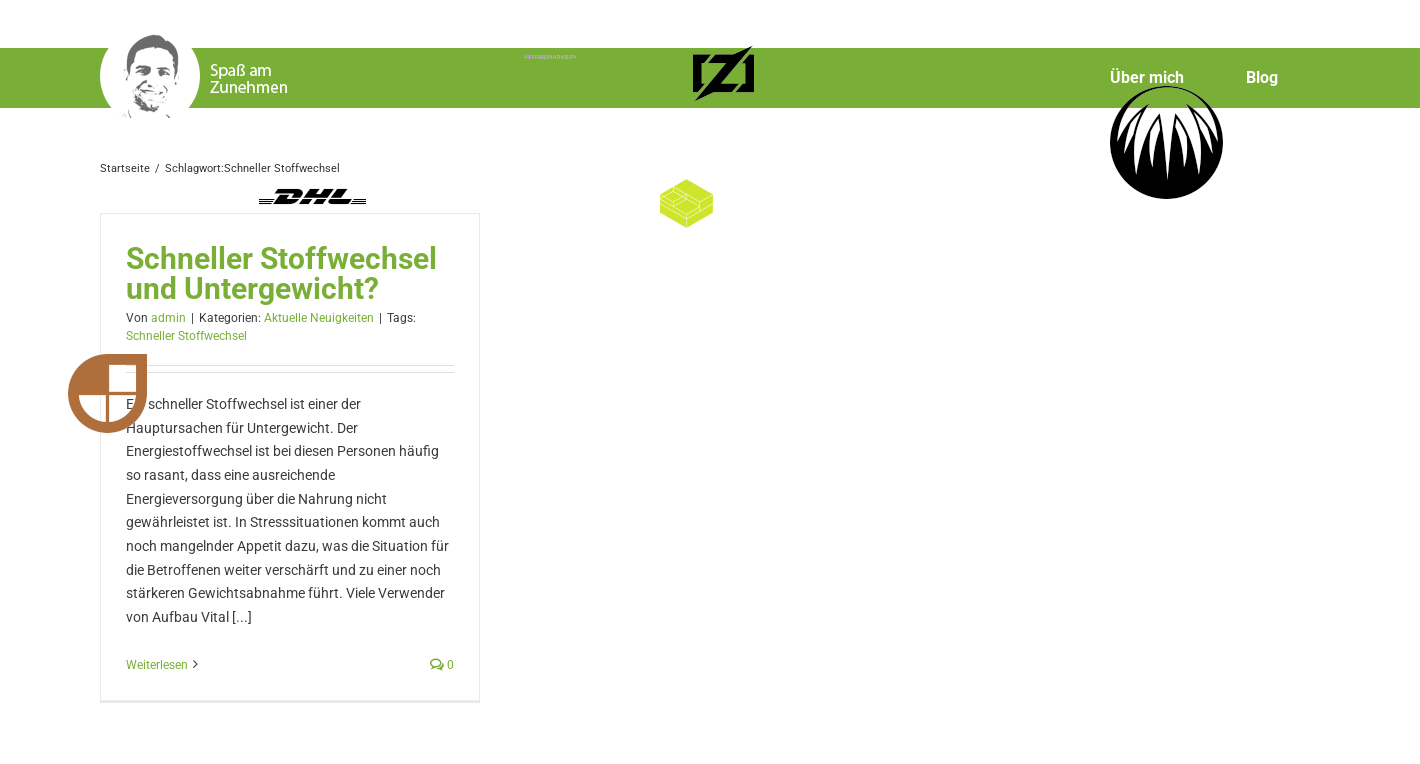 This screenshot has height=764, width=1420. Describe the element at coordinates (1166, 142) in the screenshot. I see `open BitComet torrent client` at that location.